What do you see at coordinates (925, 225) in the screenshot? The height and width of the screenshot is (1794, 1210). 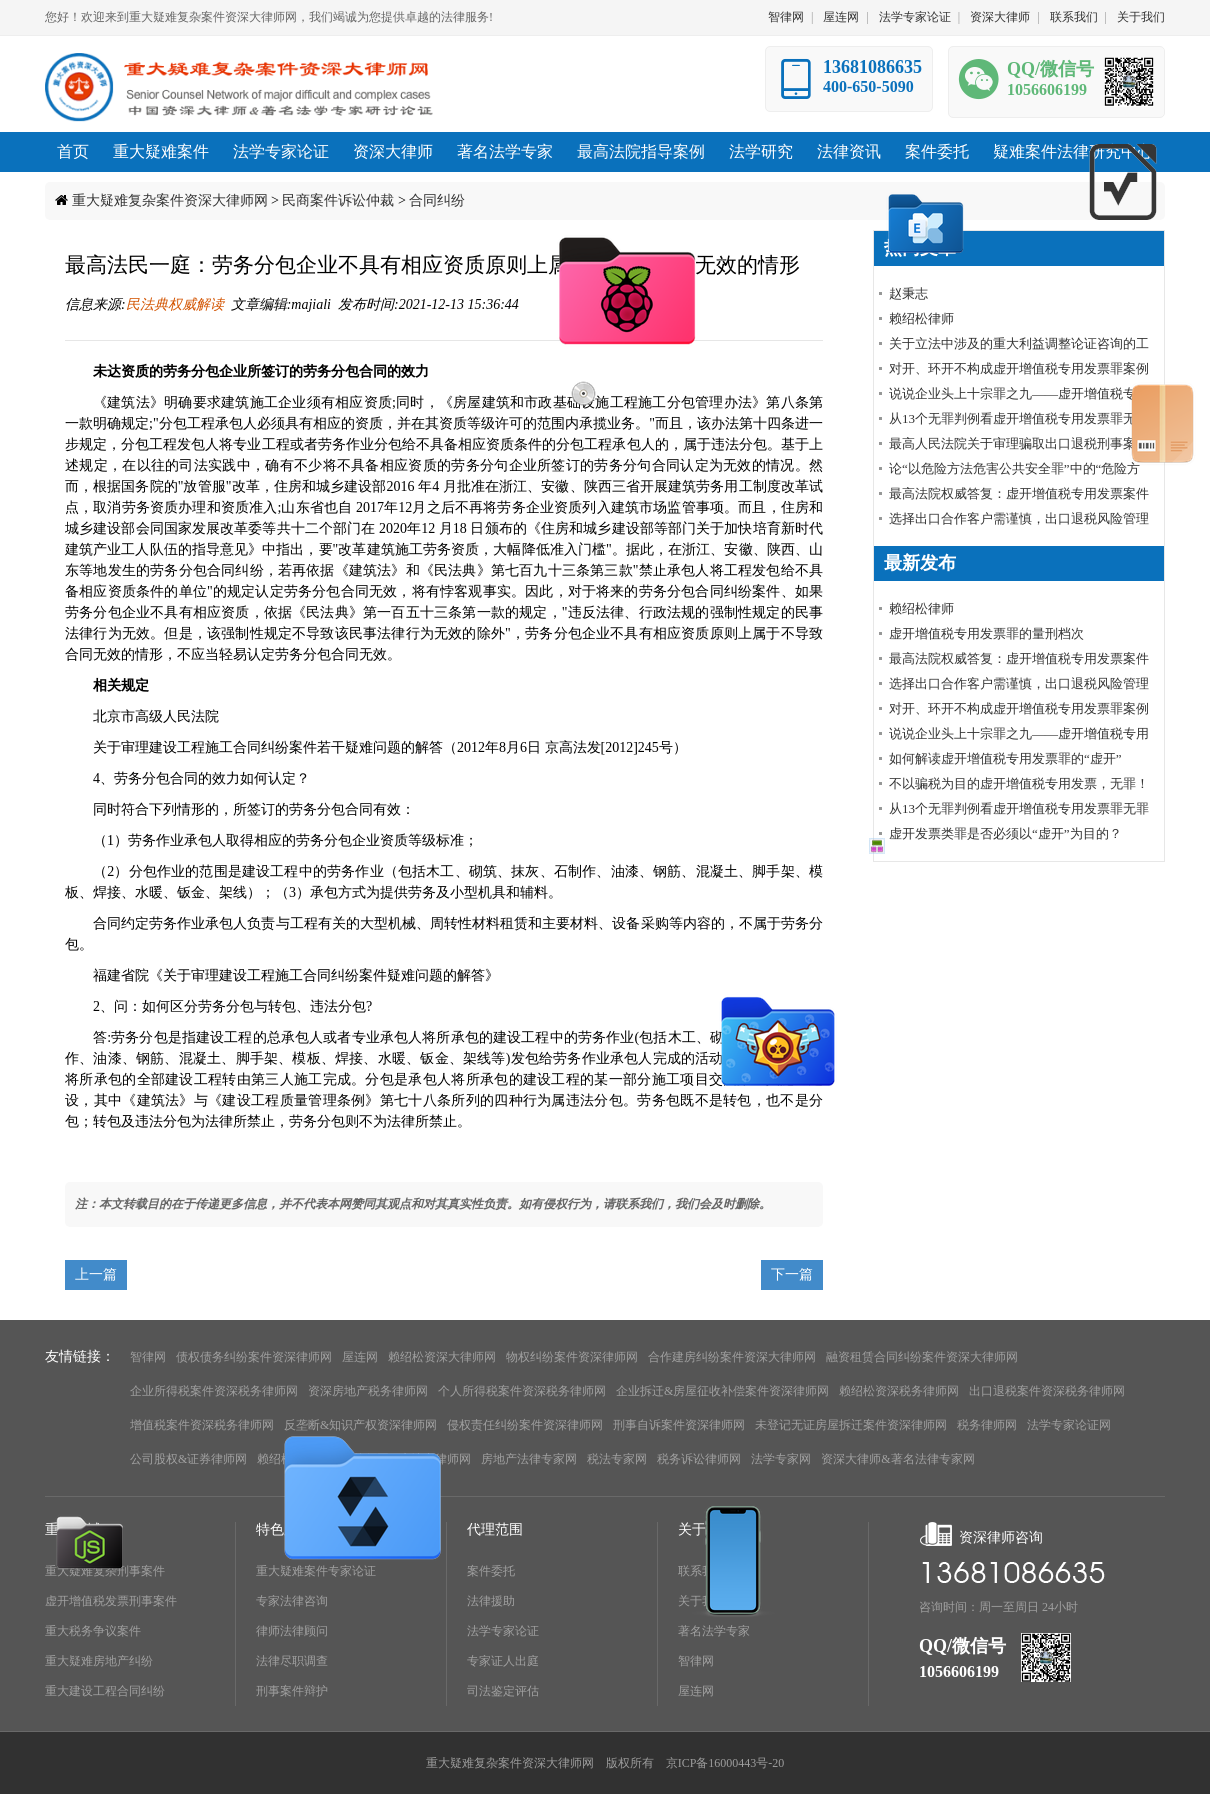 I see `open microsoft exchange folder` at bounding box center [925, 225].